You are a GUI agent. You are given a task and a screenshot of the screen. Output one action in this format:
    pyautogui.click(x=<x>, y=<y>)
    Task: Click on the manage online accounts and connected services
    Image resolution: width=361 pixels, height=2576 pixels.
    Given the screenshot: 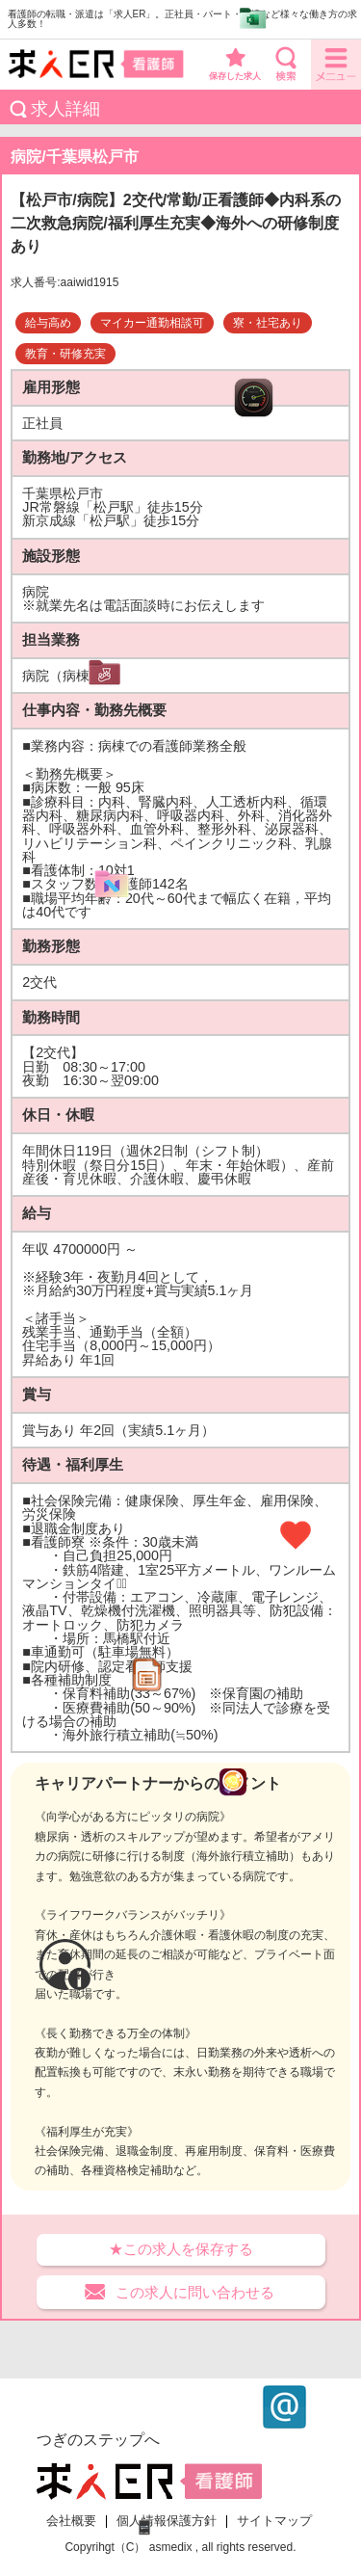 What is the action you would take?
    pyautogui.click(x=284, y=2406)
    